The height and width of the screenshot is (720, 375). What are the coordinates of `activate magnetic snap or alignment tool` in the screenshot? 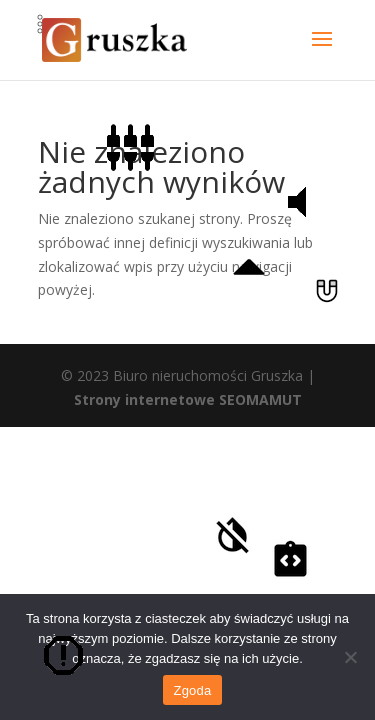 It's located at (327, 290).